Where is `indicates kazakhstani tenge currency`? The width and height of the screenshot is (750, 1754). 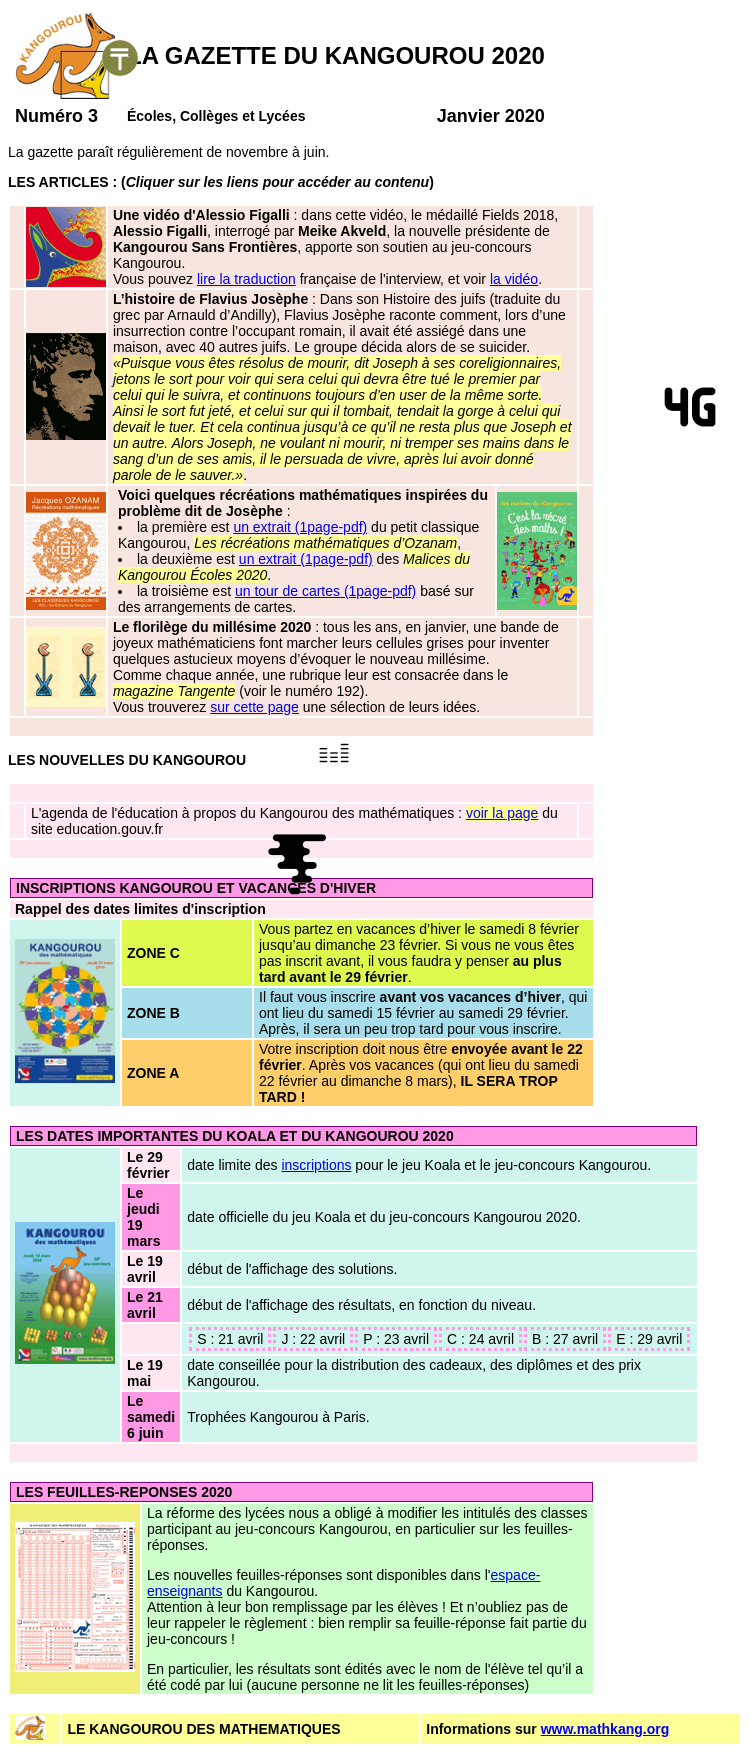
indicates kazakhstani tenge currency is located at coordinates (120, 58).